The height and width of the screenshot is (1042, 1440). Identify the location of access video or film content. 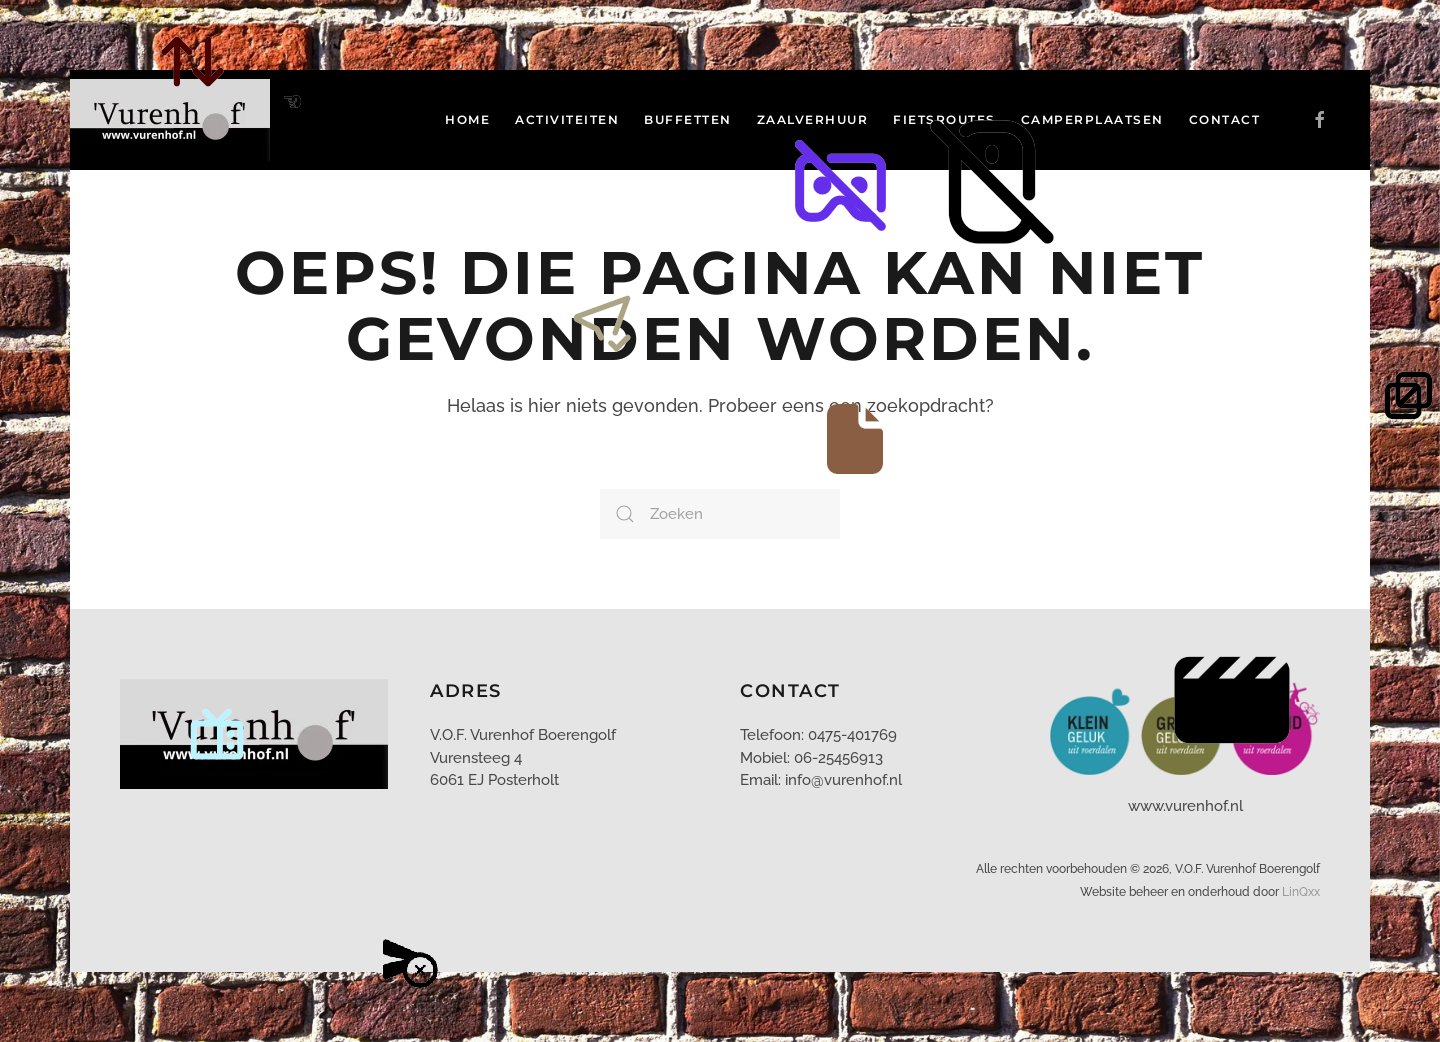
(1232, 700).